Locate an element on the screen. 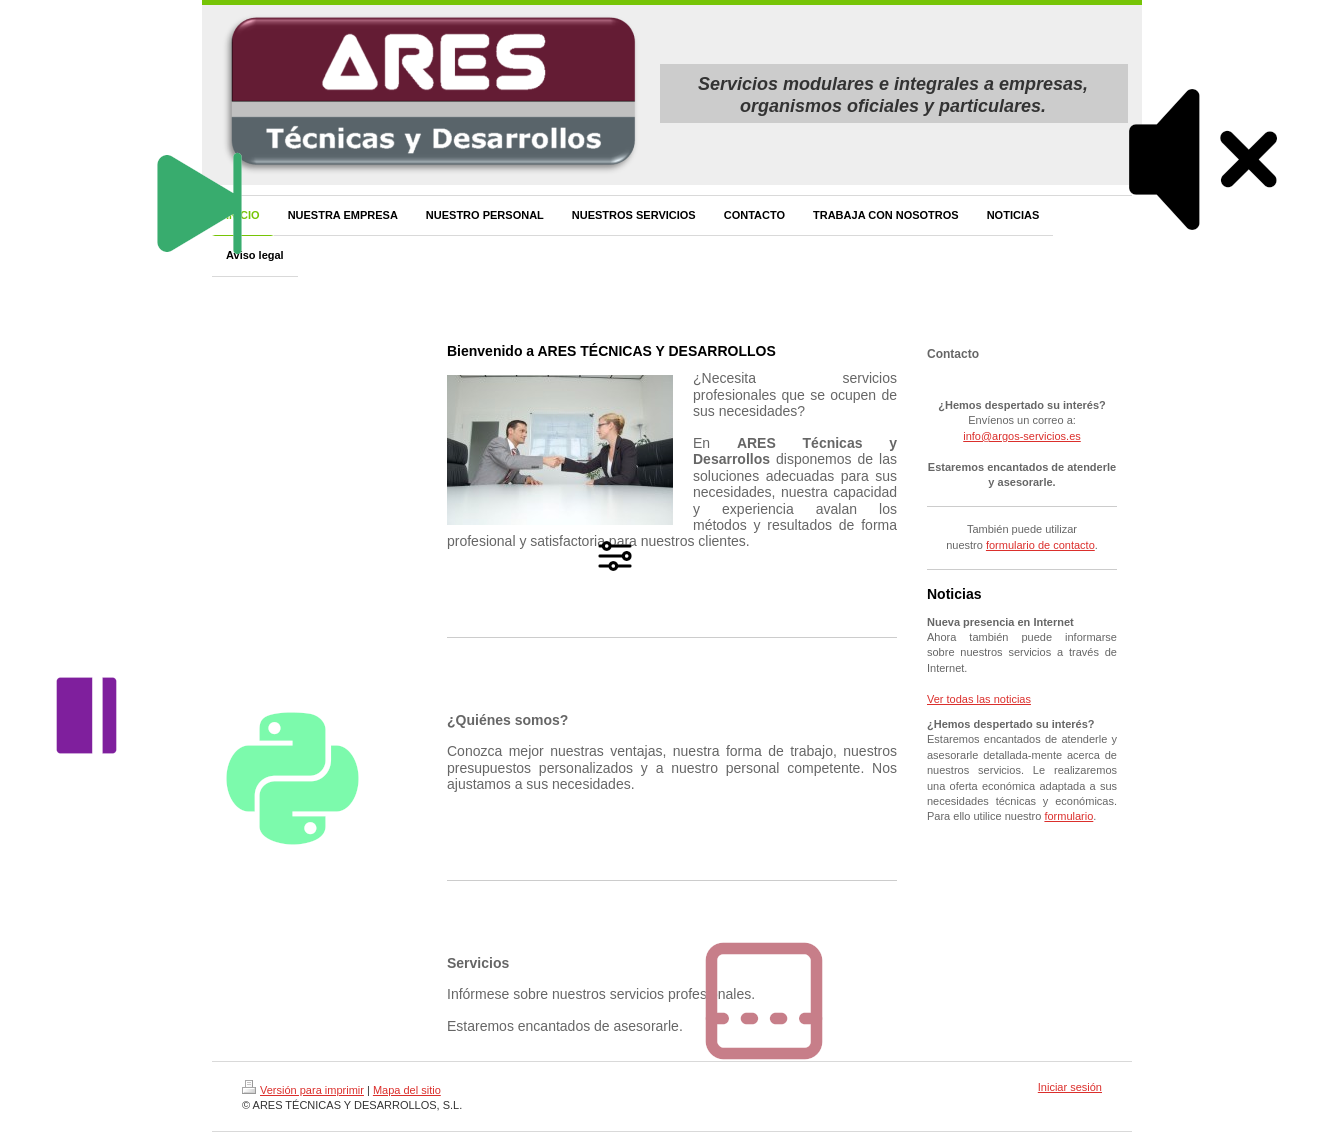  toggle bottom panel visibility is located at coordinates (764, 1001).